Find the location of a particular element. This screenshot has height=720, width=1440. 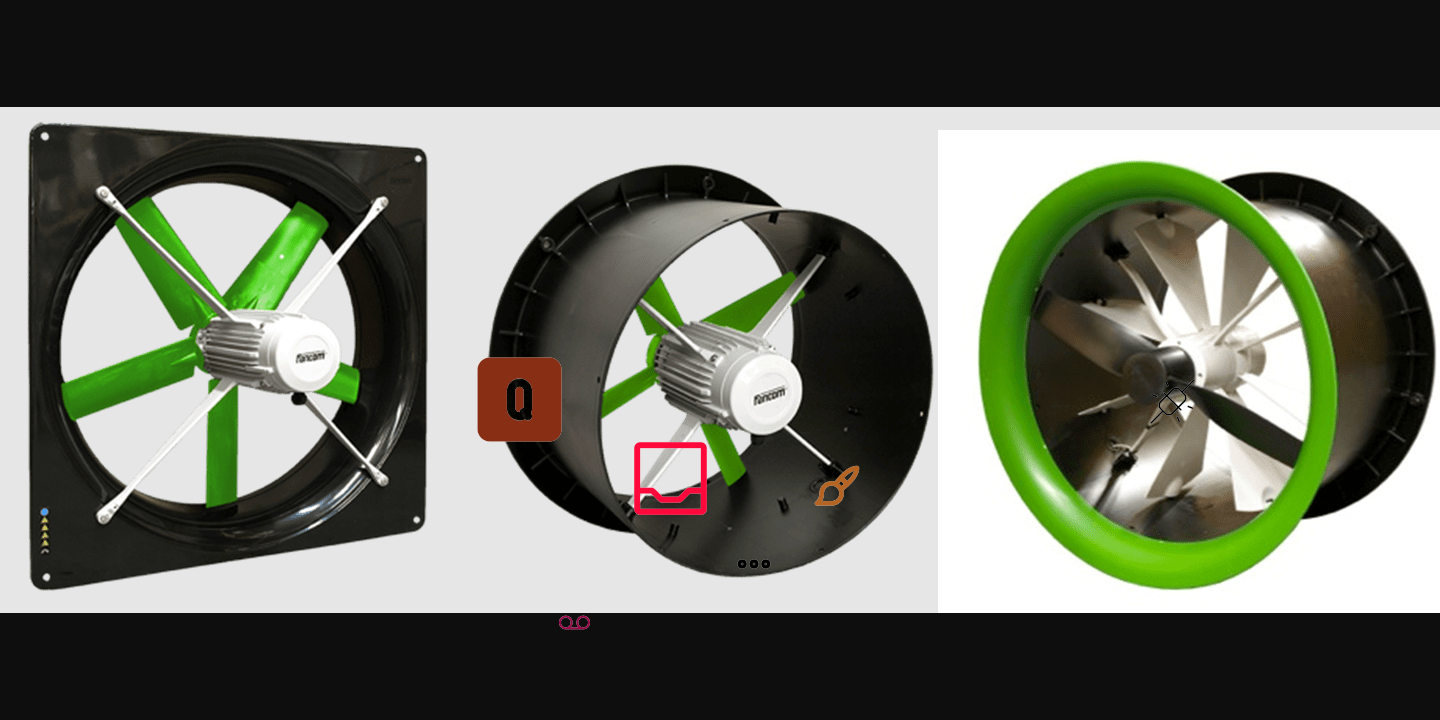

access voicemail messages is located at coordinates (574, 622).